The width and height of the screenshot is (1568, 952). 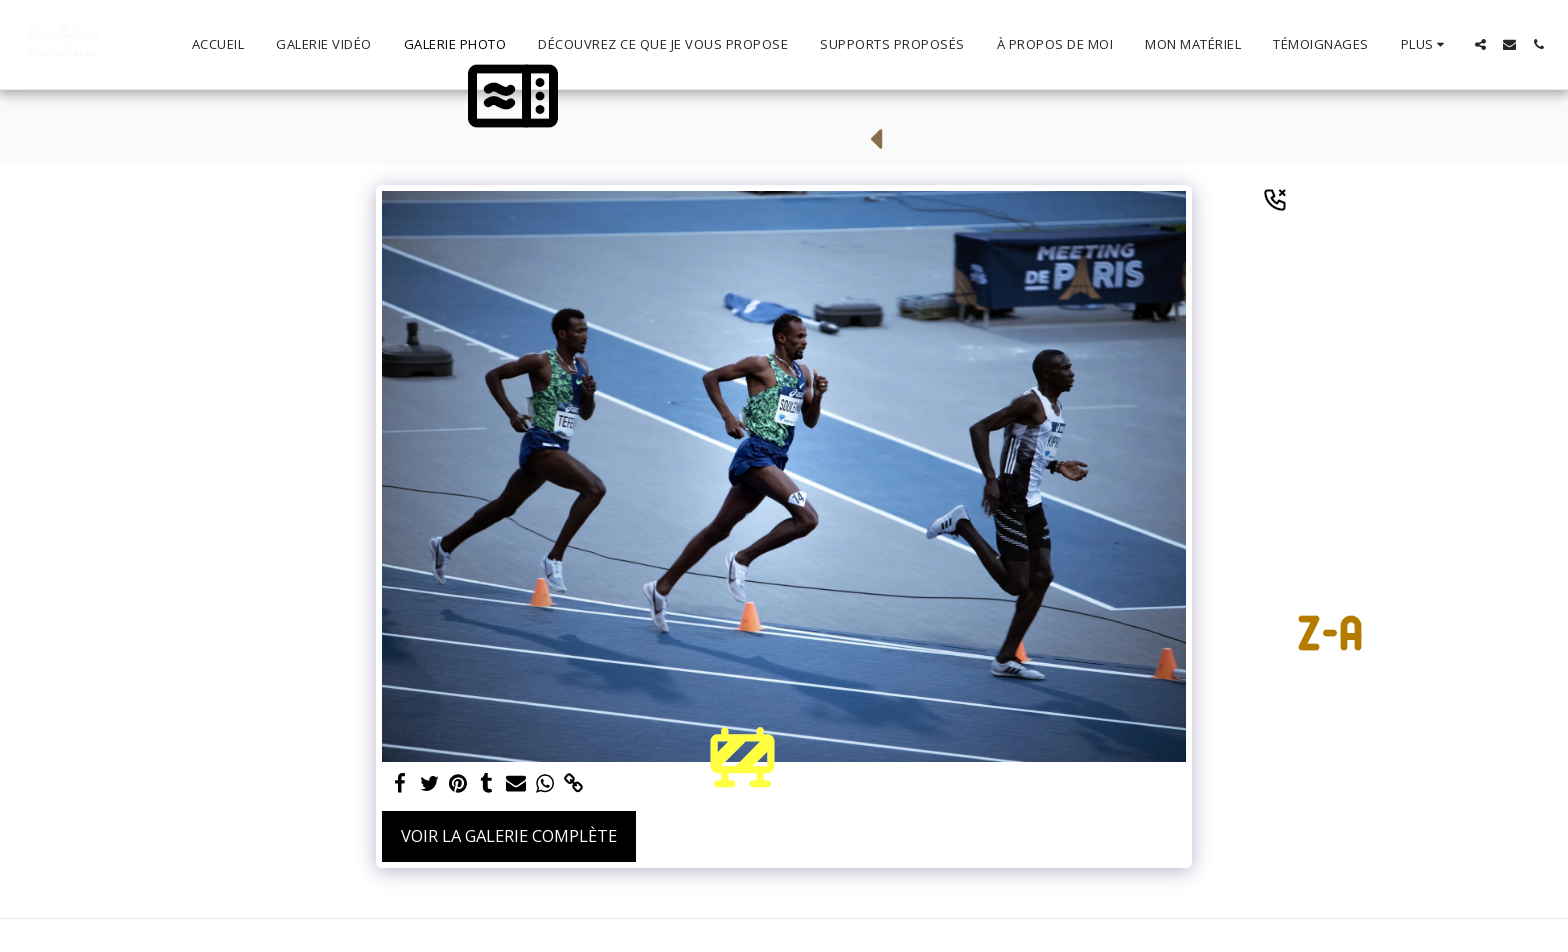 What do you see at coordinates (878, 139) in the screenshot?
I see `go back to the previous screen` at bounding box center [878, 139].